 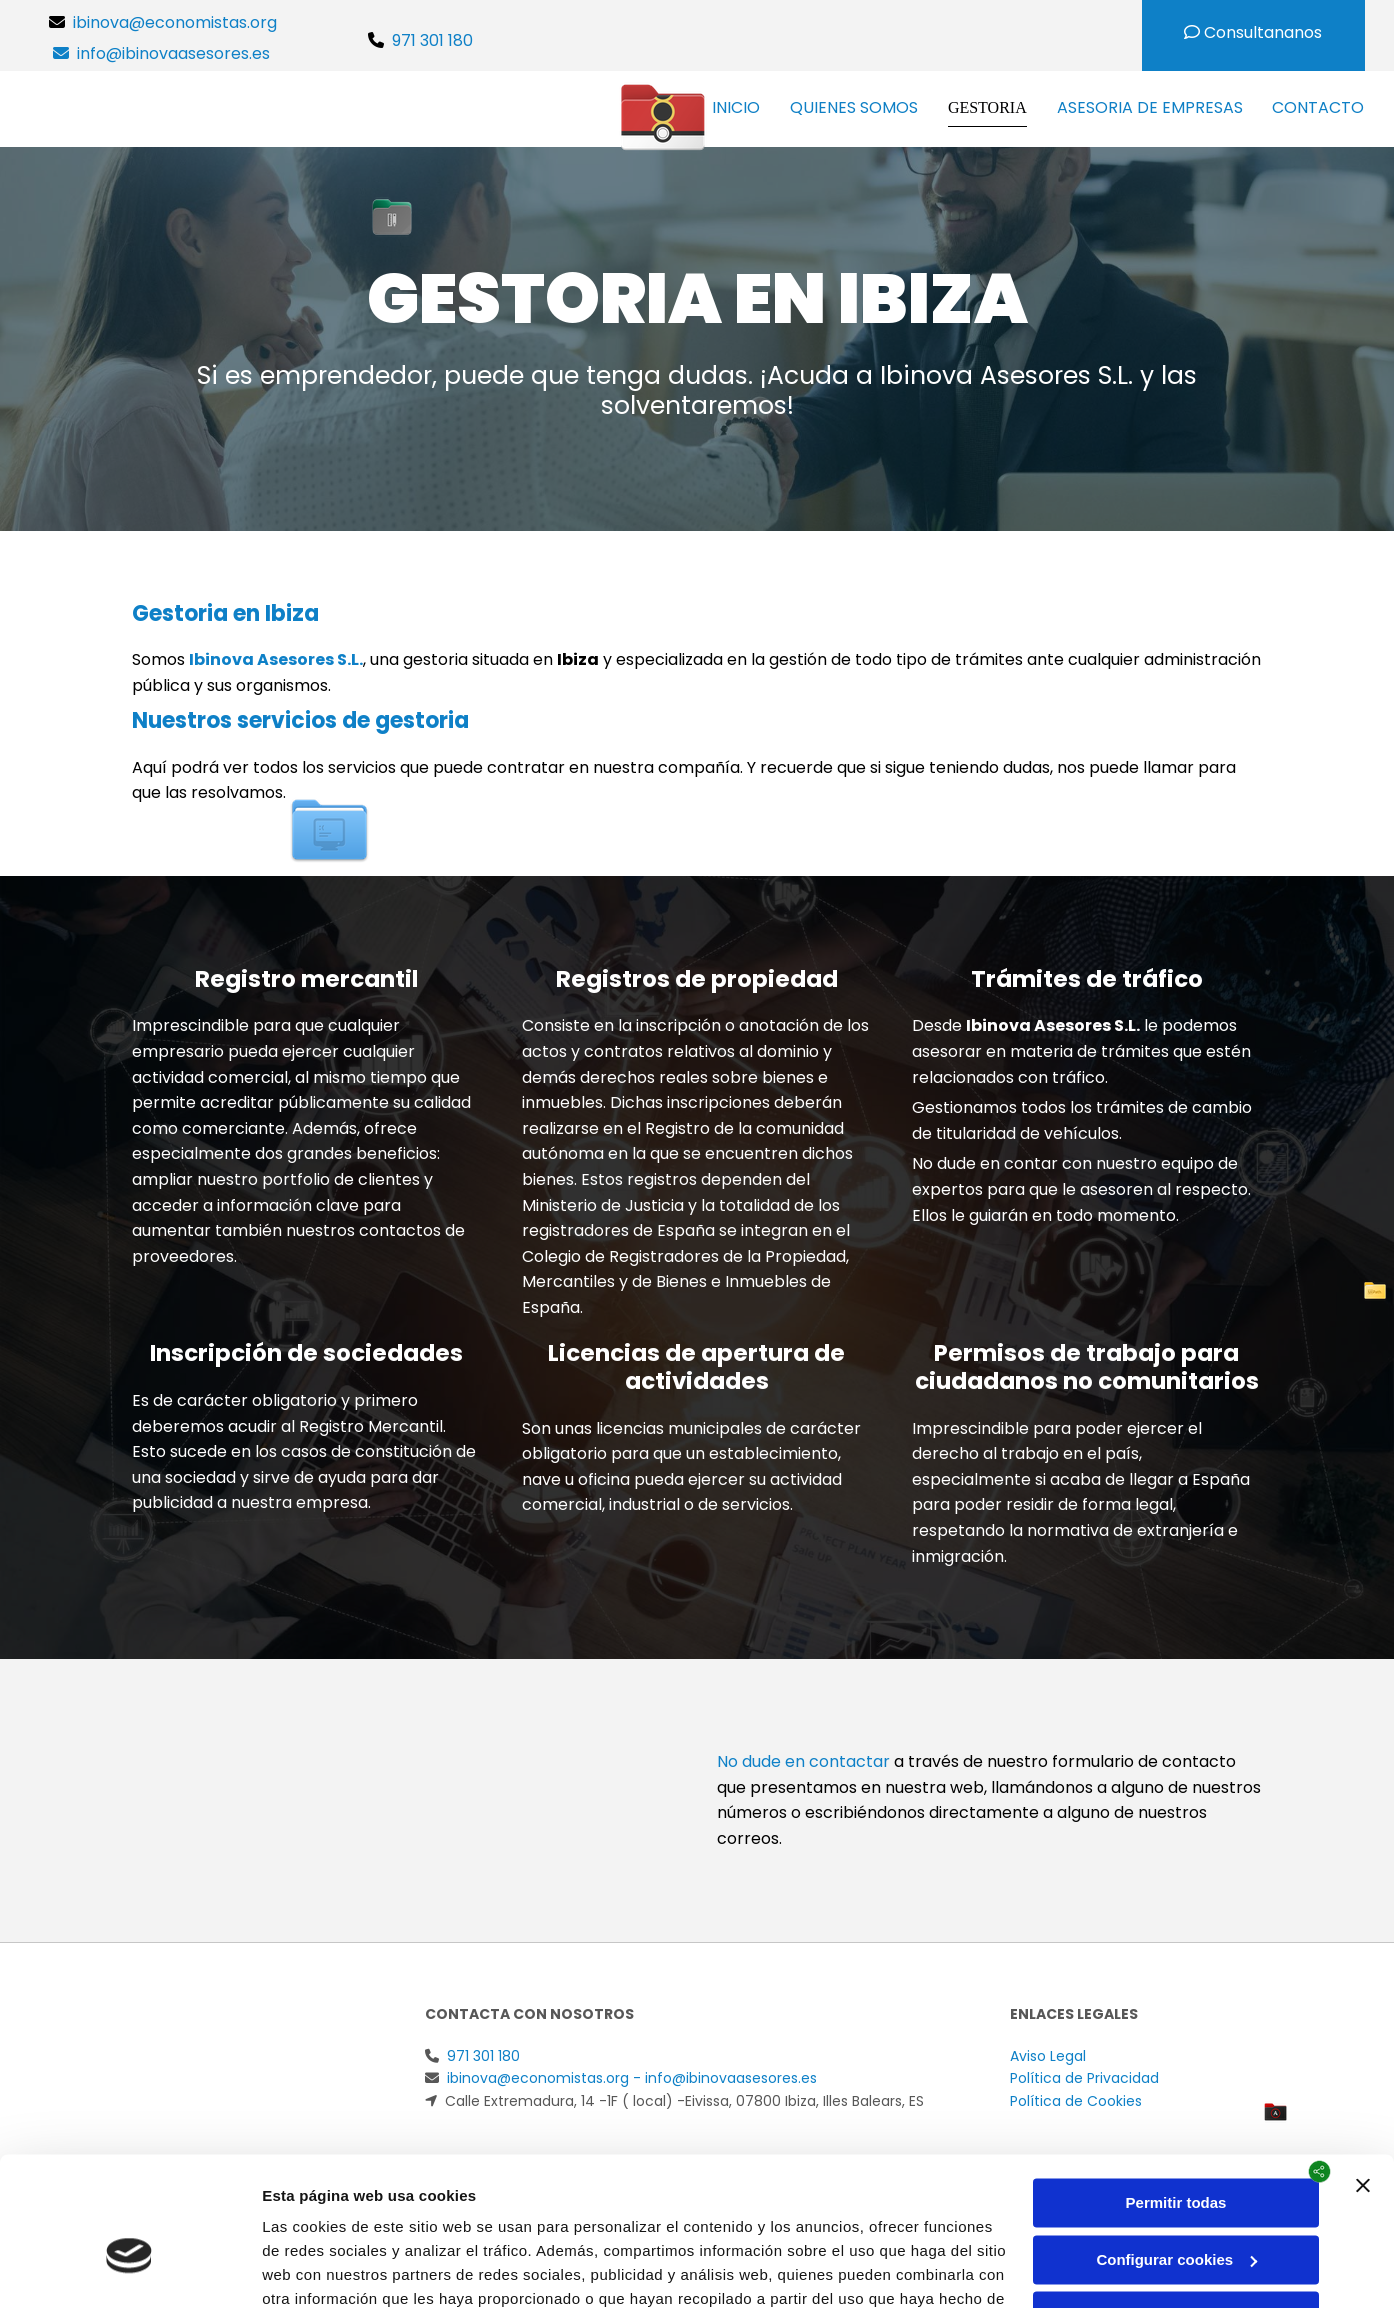 What do you see at coordinates (392, 217) in the screenshot?
I see `access your templates folder` at bounding box center [392, 217].